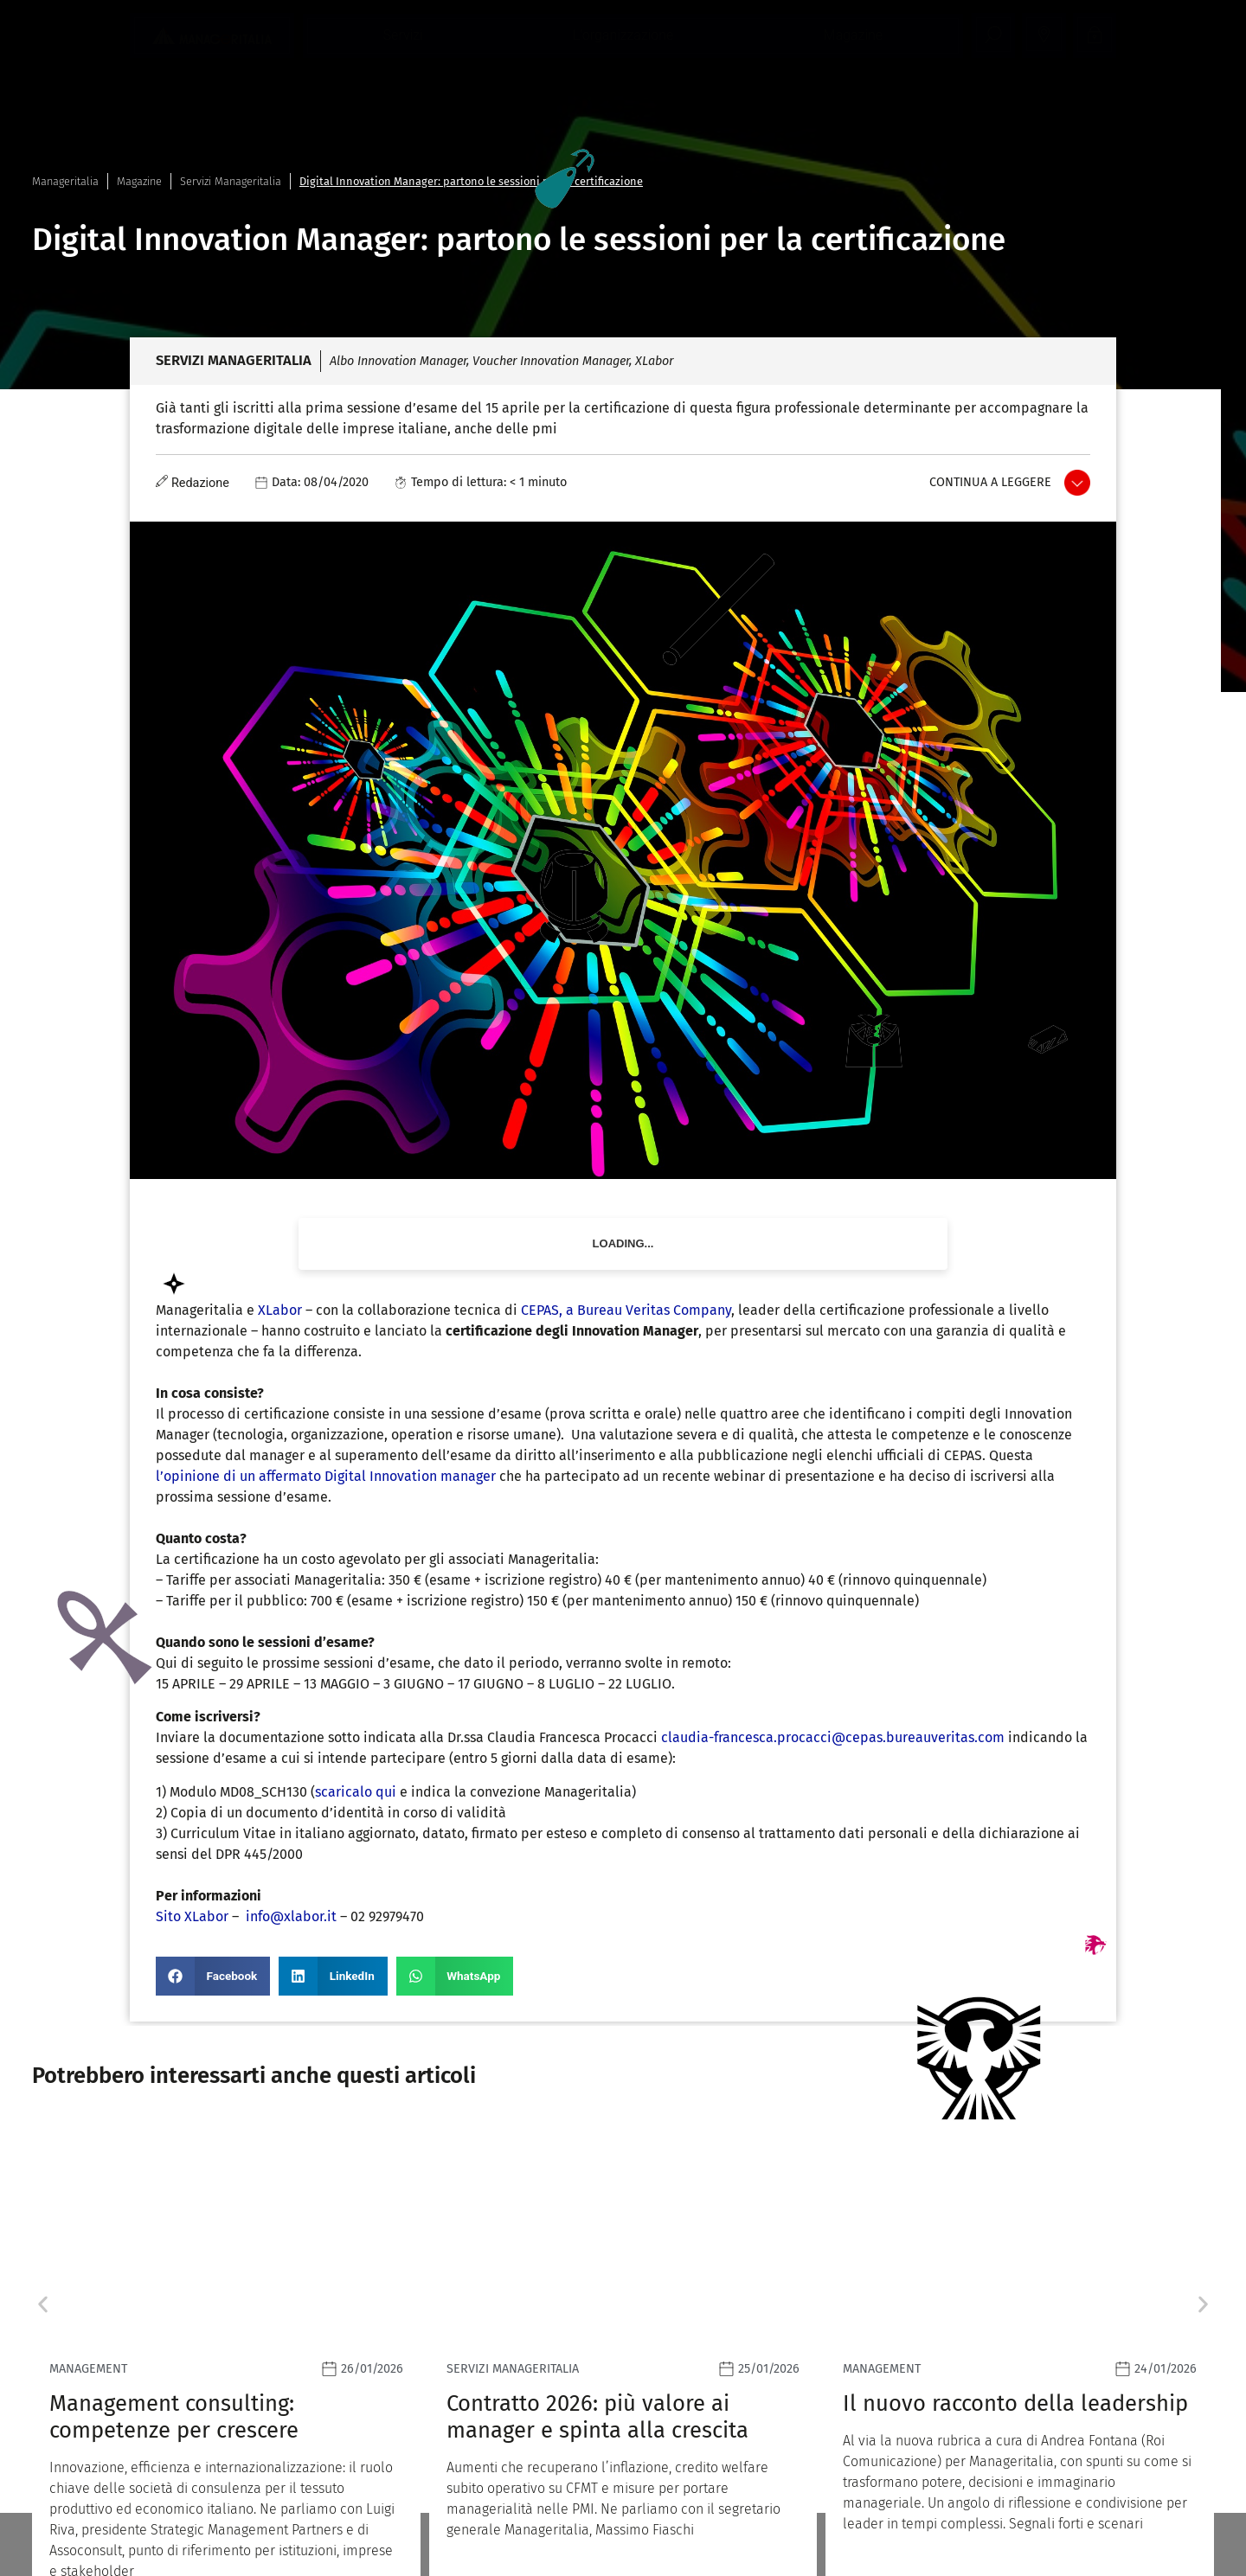  Describe the element at coordinates (718, 609) in the screenshot. I see `place a straight pipe segment` at that location.